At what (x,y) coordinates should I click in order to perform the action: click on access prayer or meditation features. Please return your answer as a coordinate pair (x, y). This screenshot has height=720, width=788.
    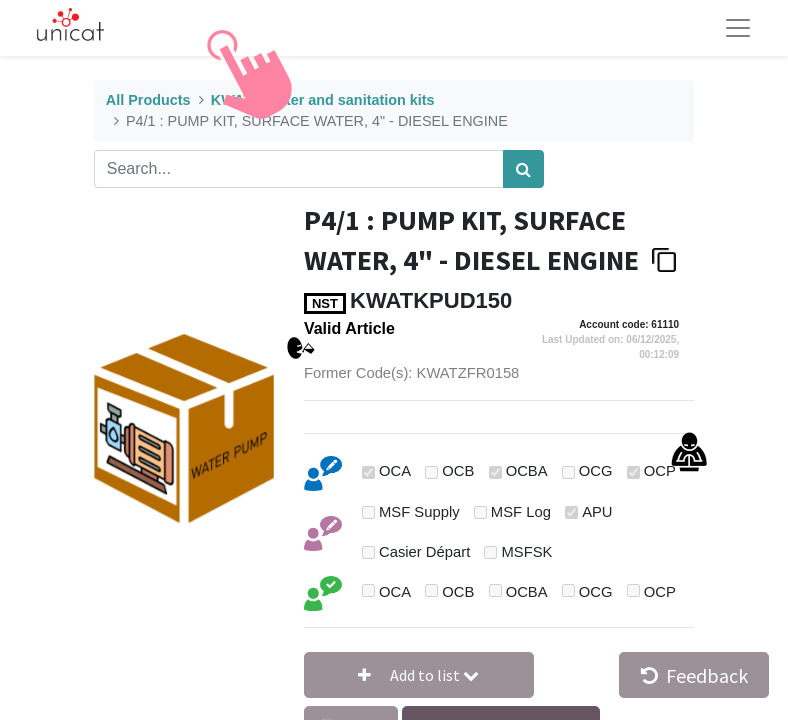
    Looking at the image, I should click on (689, 452).